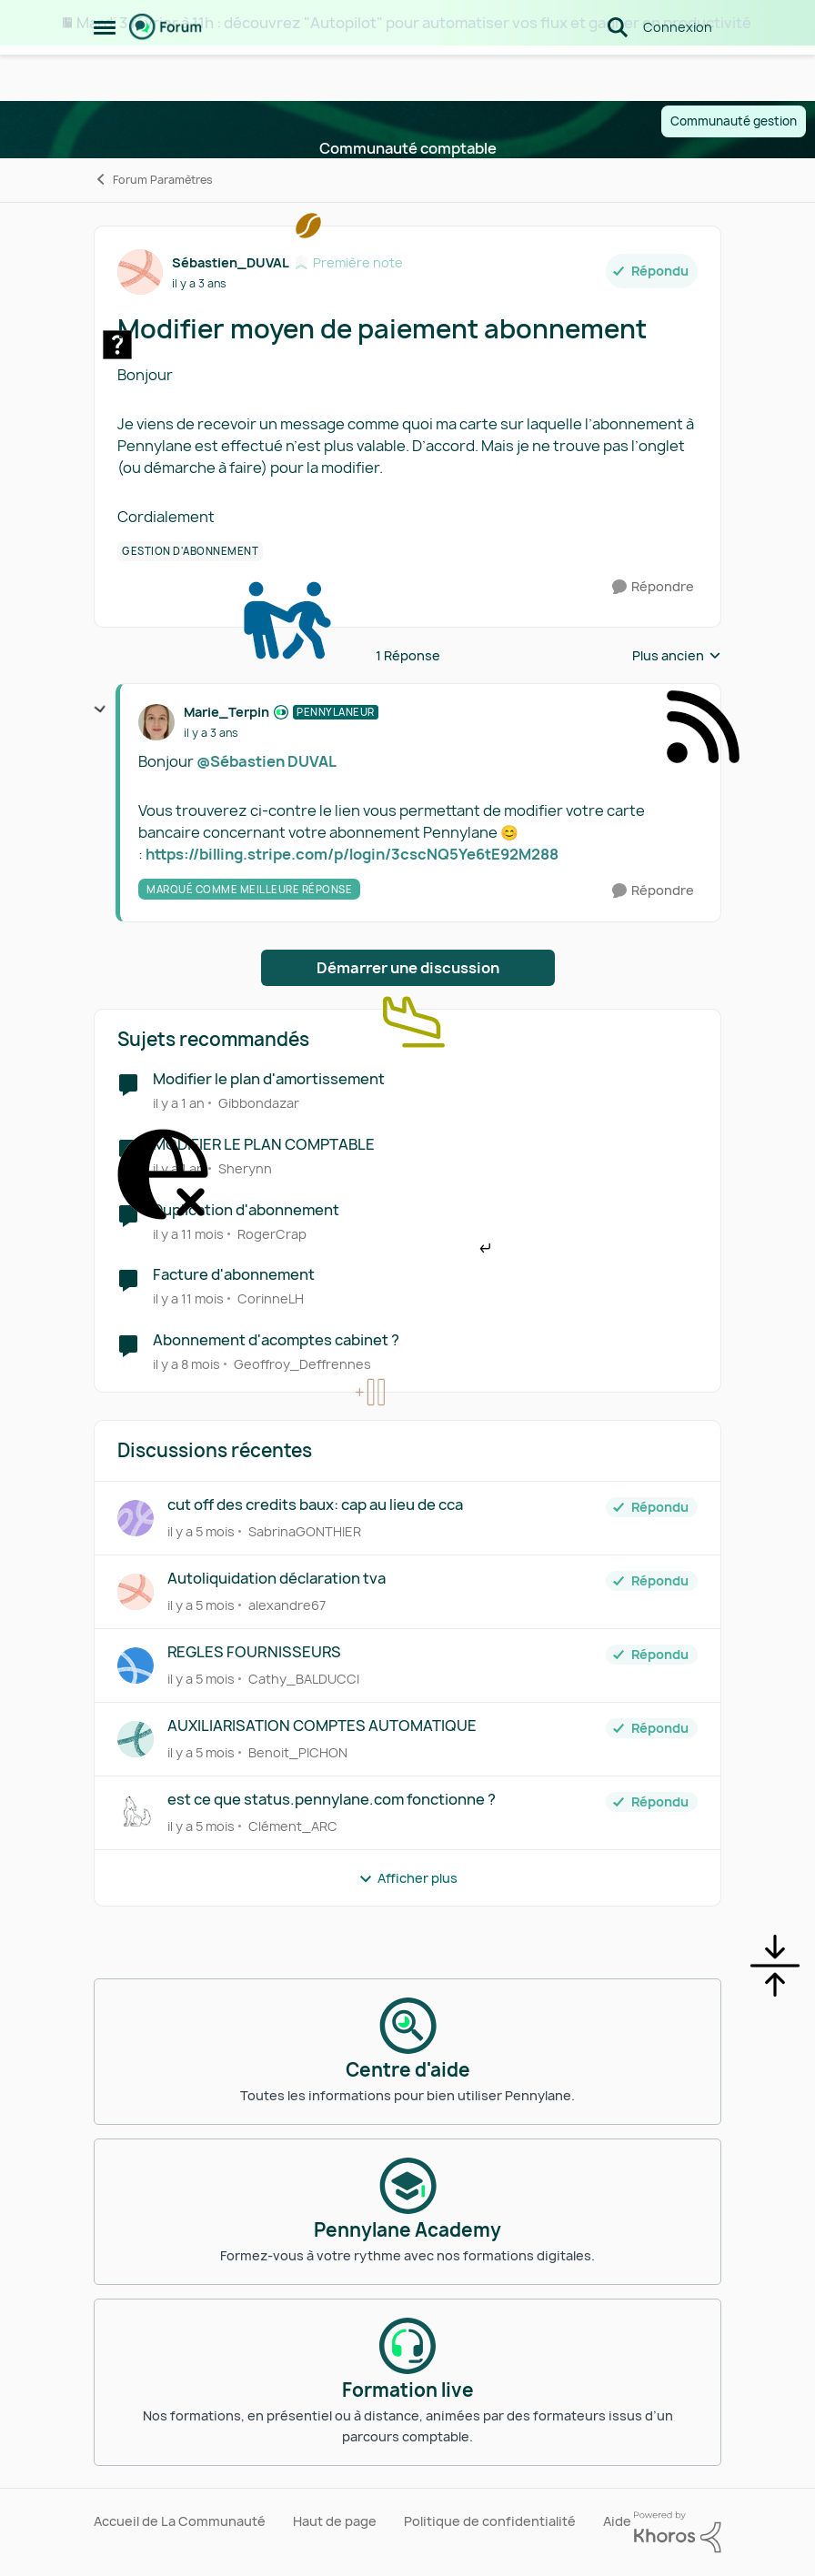 The height and width of the screenshot is (2576, 815). What do you see at coordinates (372, 1392) in the screenshot?
I see `add a column to the left` at bounding box center [372, 1392].